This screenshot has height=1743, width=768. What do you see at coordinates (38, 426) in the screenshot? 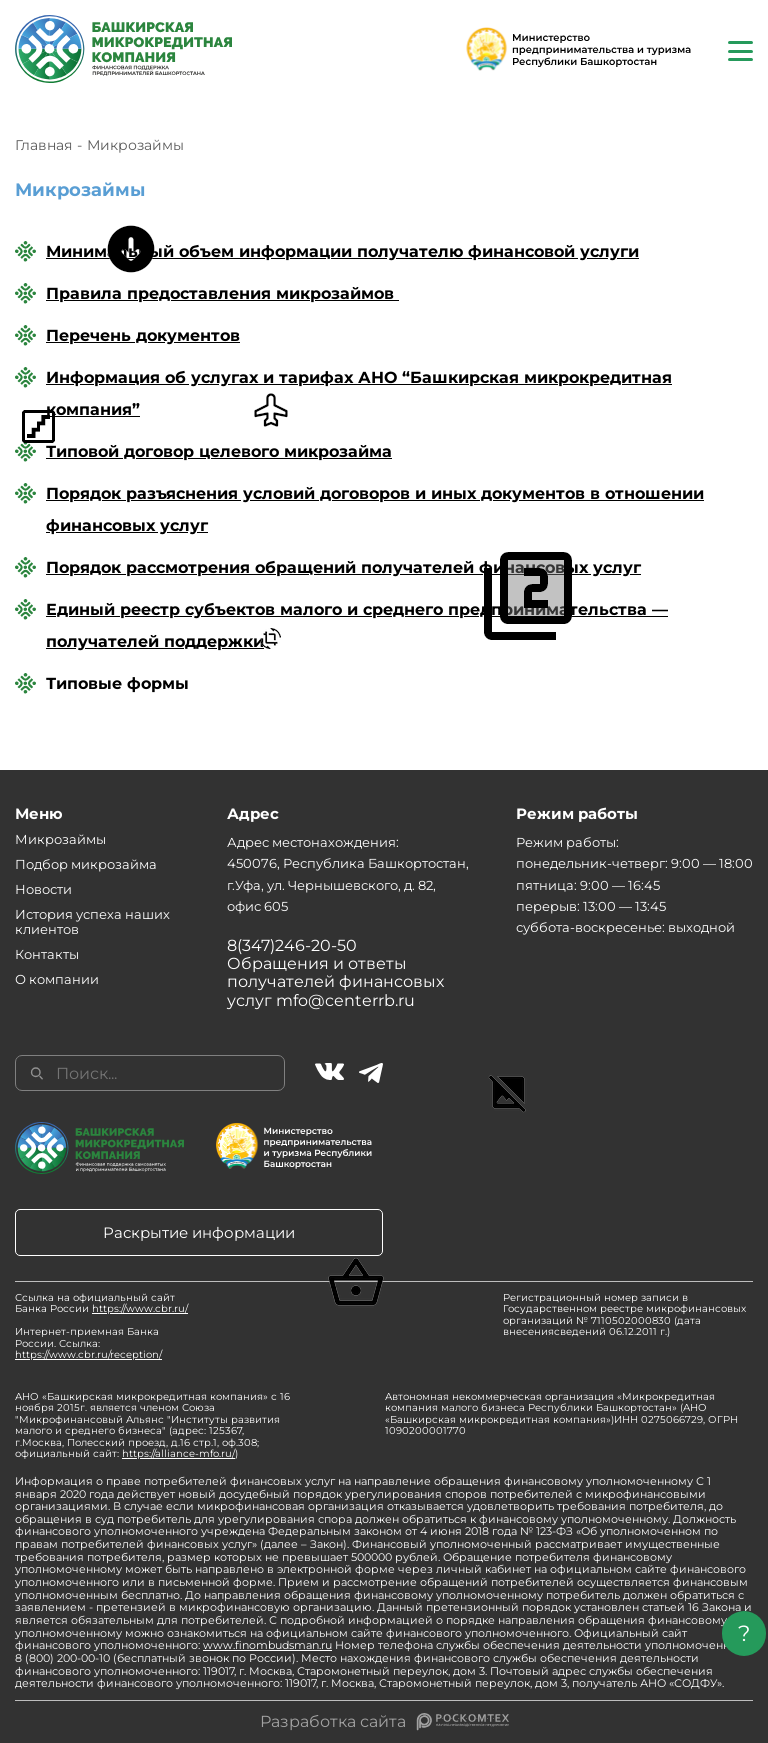
I see `indicates stairs or stairway access` at bounding box center [38, 426].